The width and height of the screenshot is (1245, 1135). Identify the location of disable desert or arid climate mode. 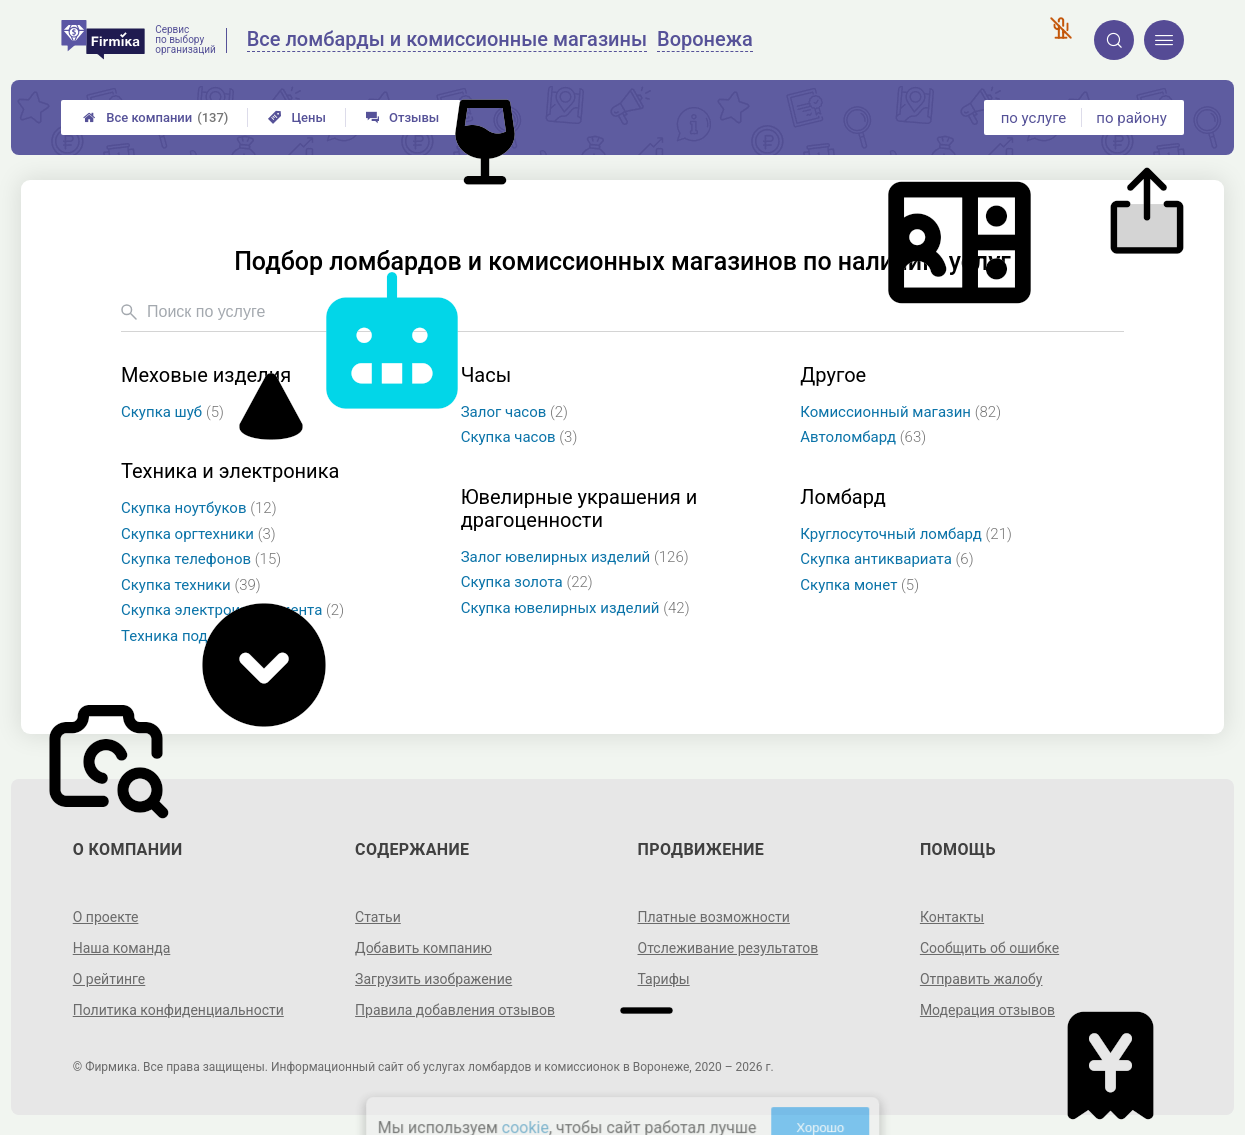
(1061, 28).